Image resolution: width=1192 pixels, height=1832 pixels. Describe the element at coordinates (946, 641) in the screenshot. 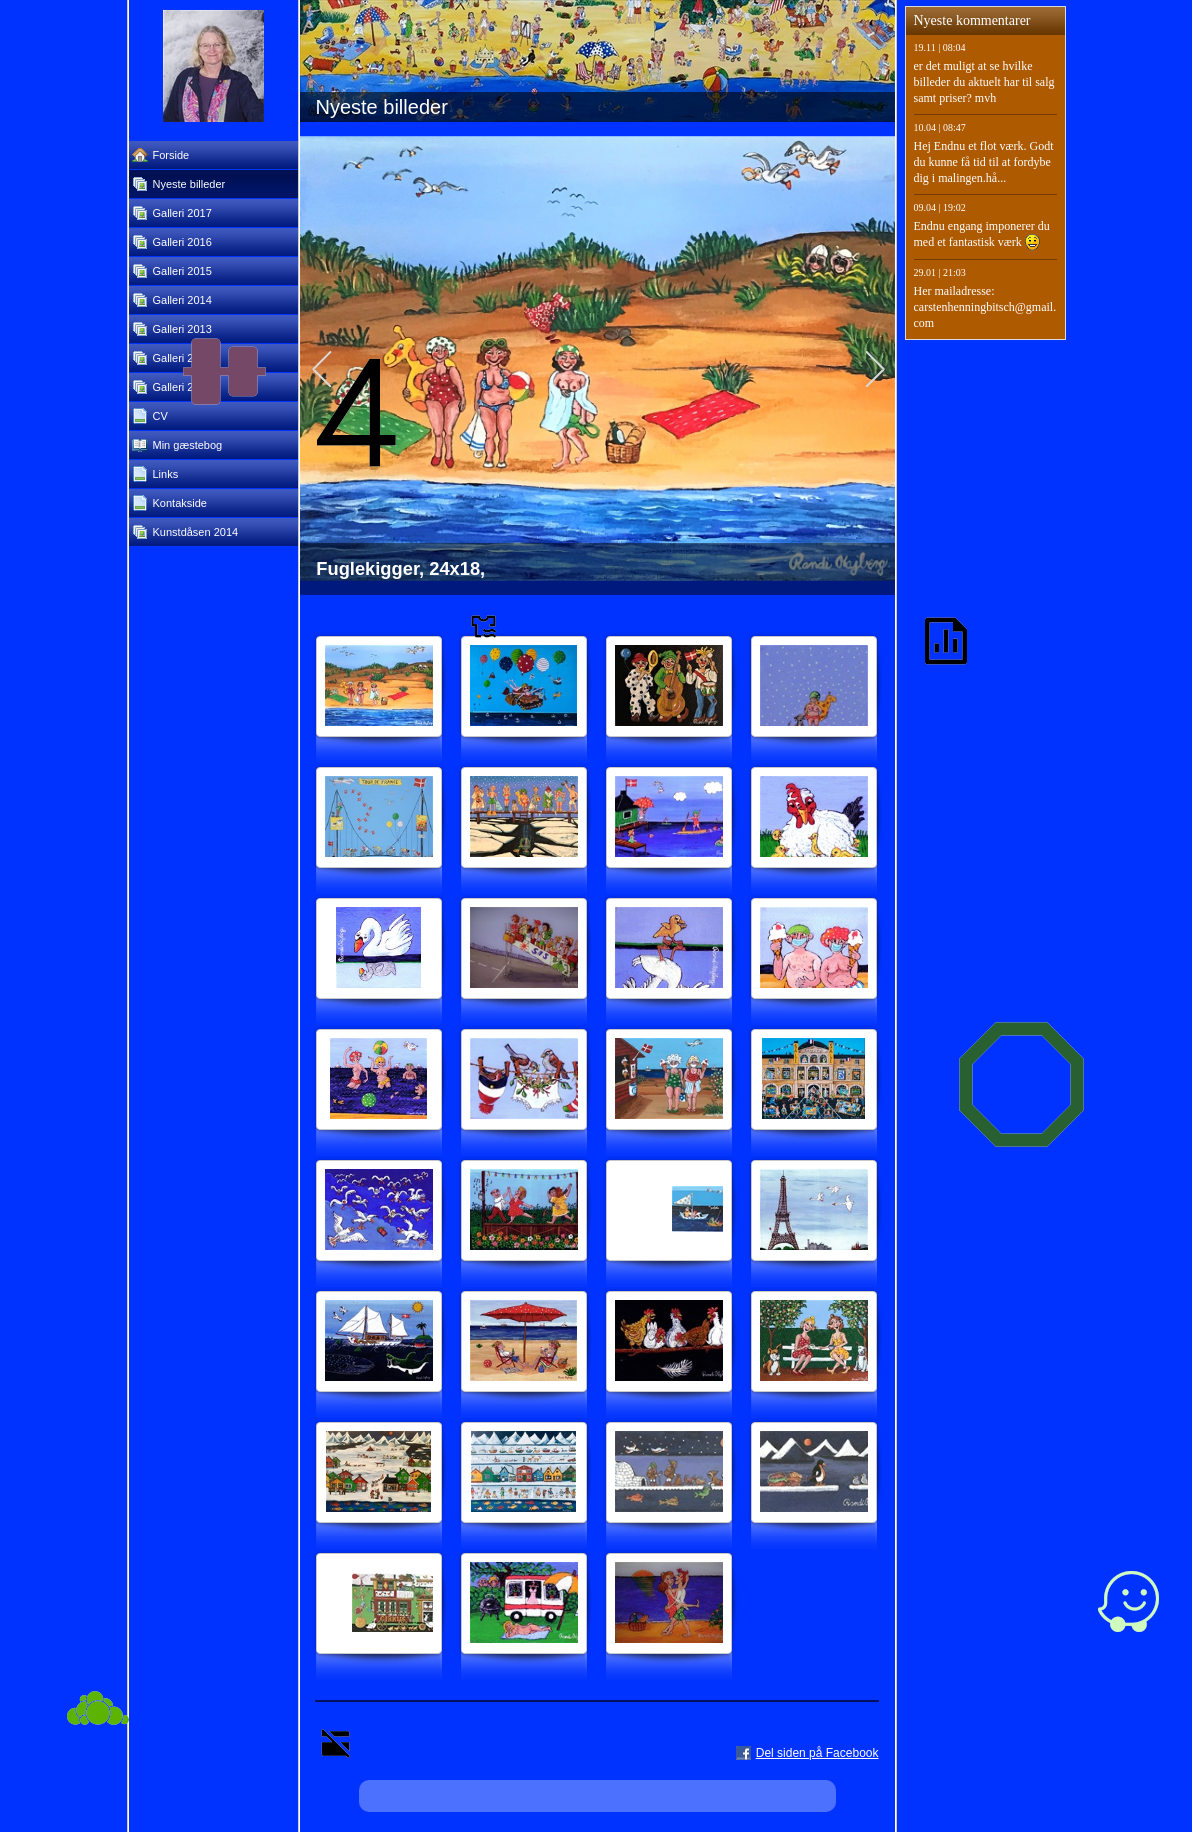

I see `view report or analytics document` at that location.